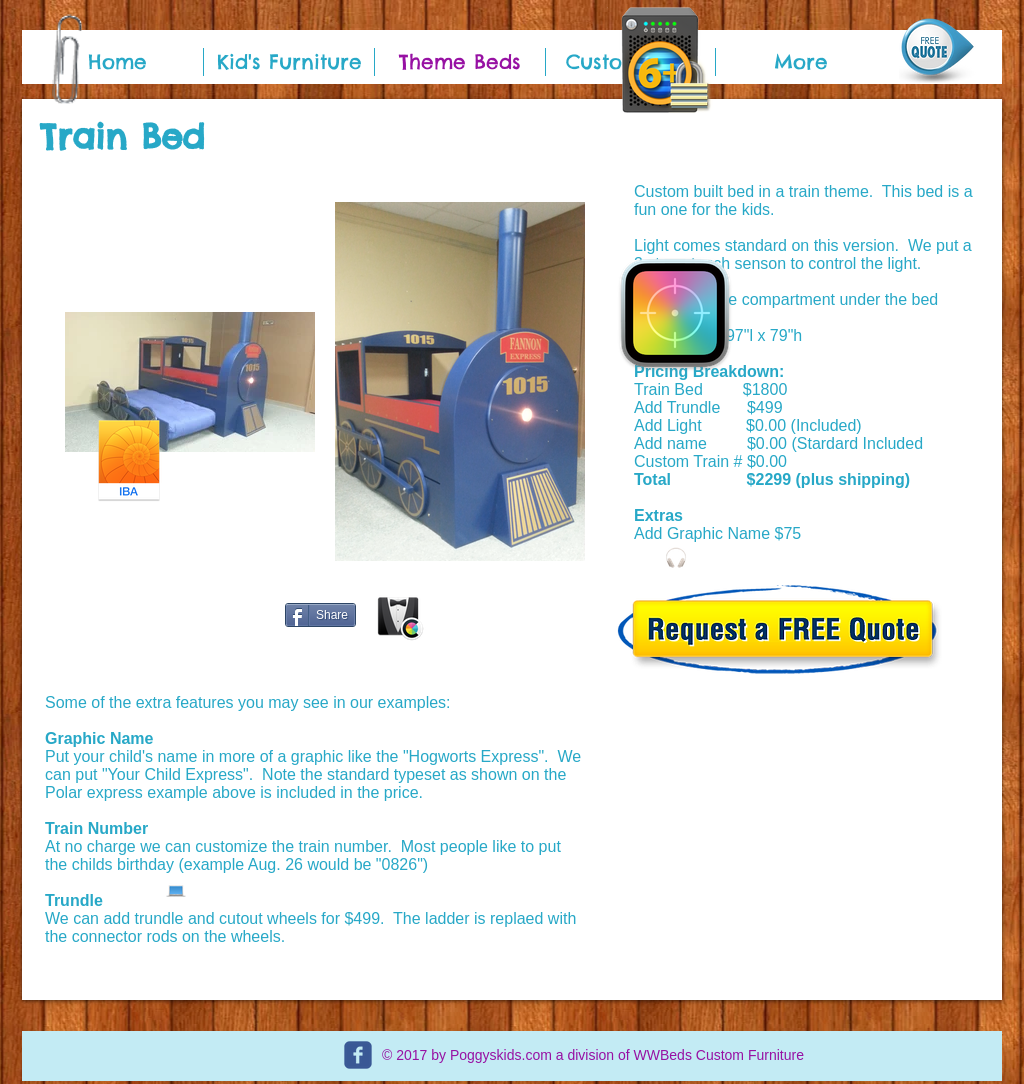 This screenshot has height=1084, width=1024. What do you see at coordinates (675, 313) in the screenshot?
I see `calibrate display color and settings` at bounding box center [675, 313].